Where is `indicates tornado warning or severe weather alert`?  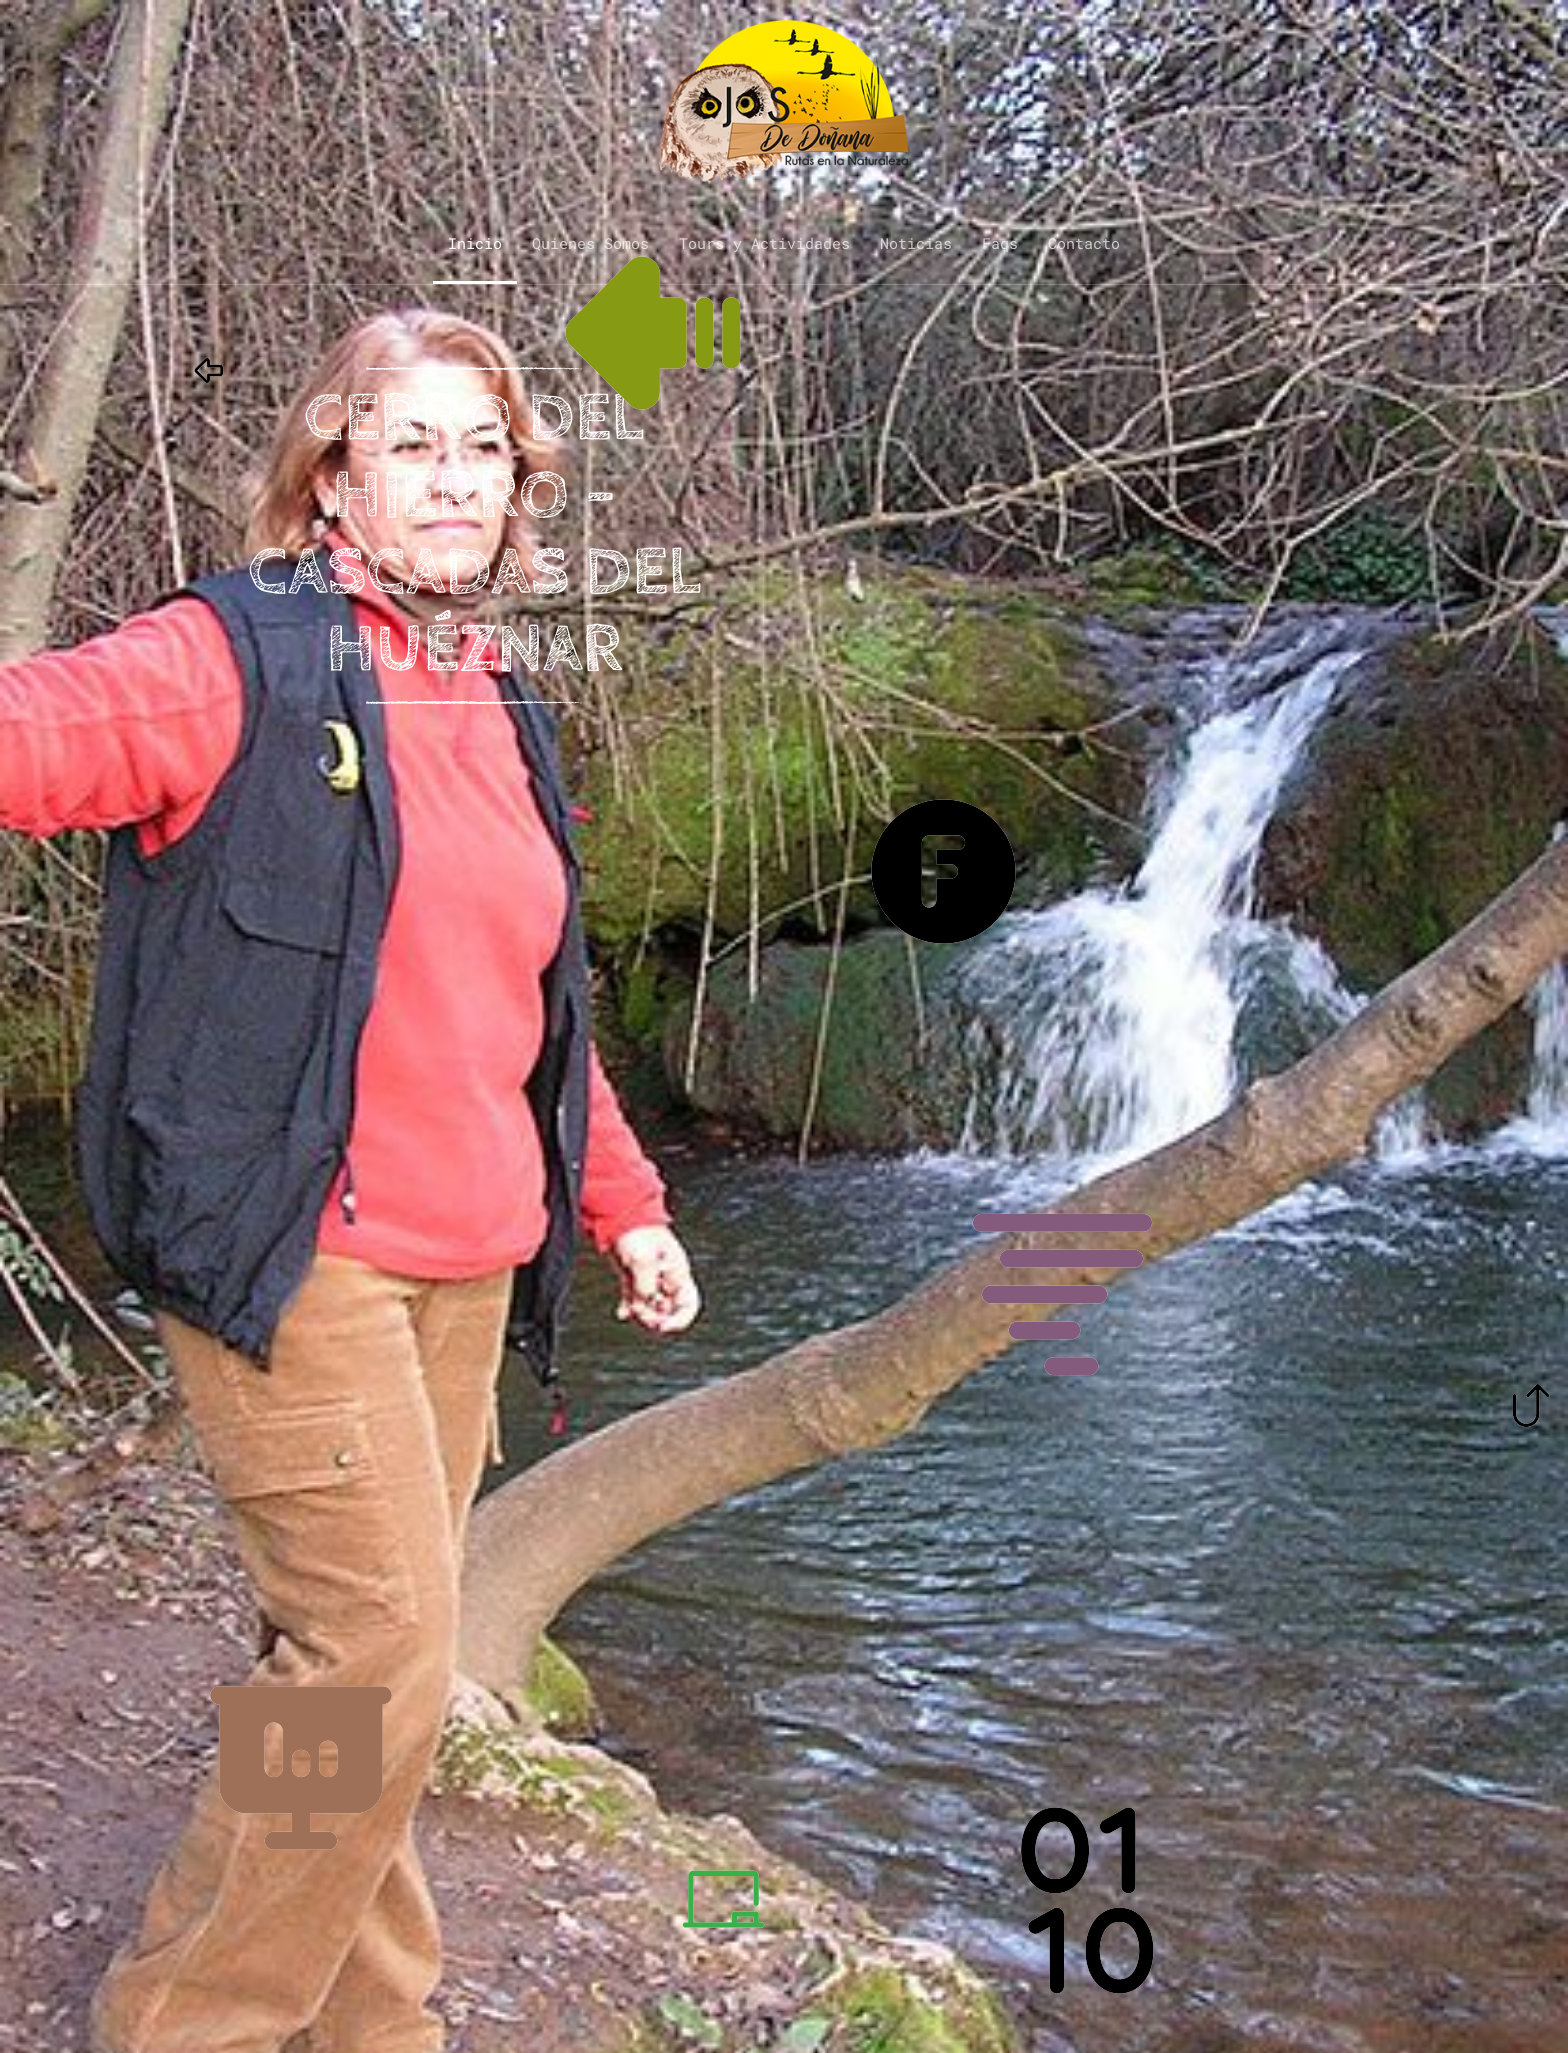
indicates tornado warning or severe weather alert is located at coordinates (1062, 1294).